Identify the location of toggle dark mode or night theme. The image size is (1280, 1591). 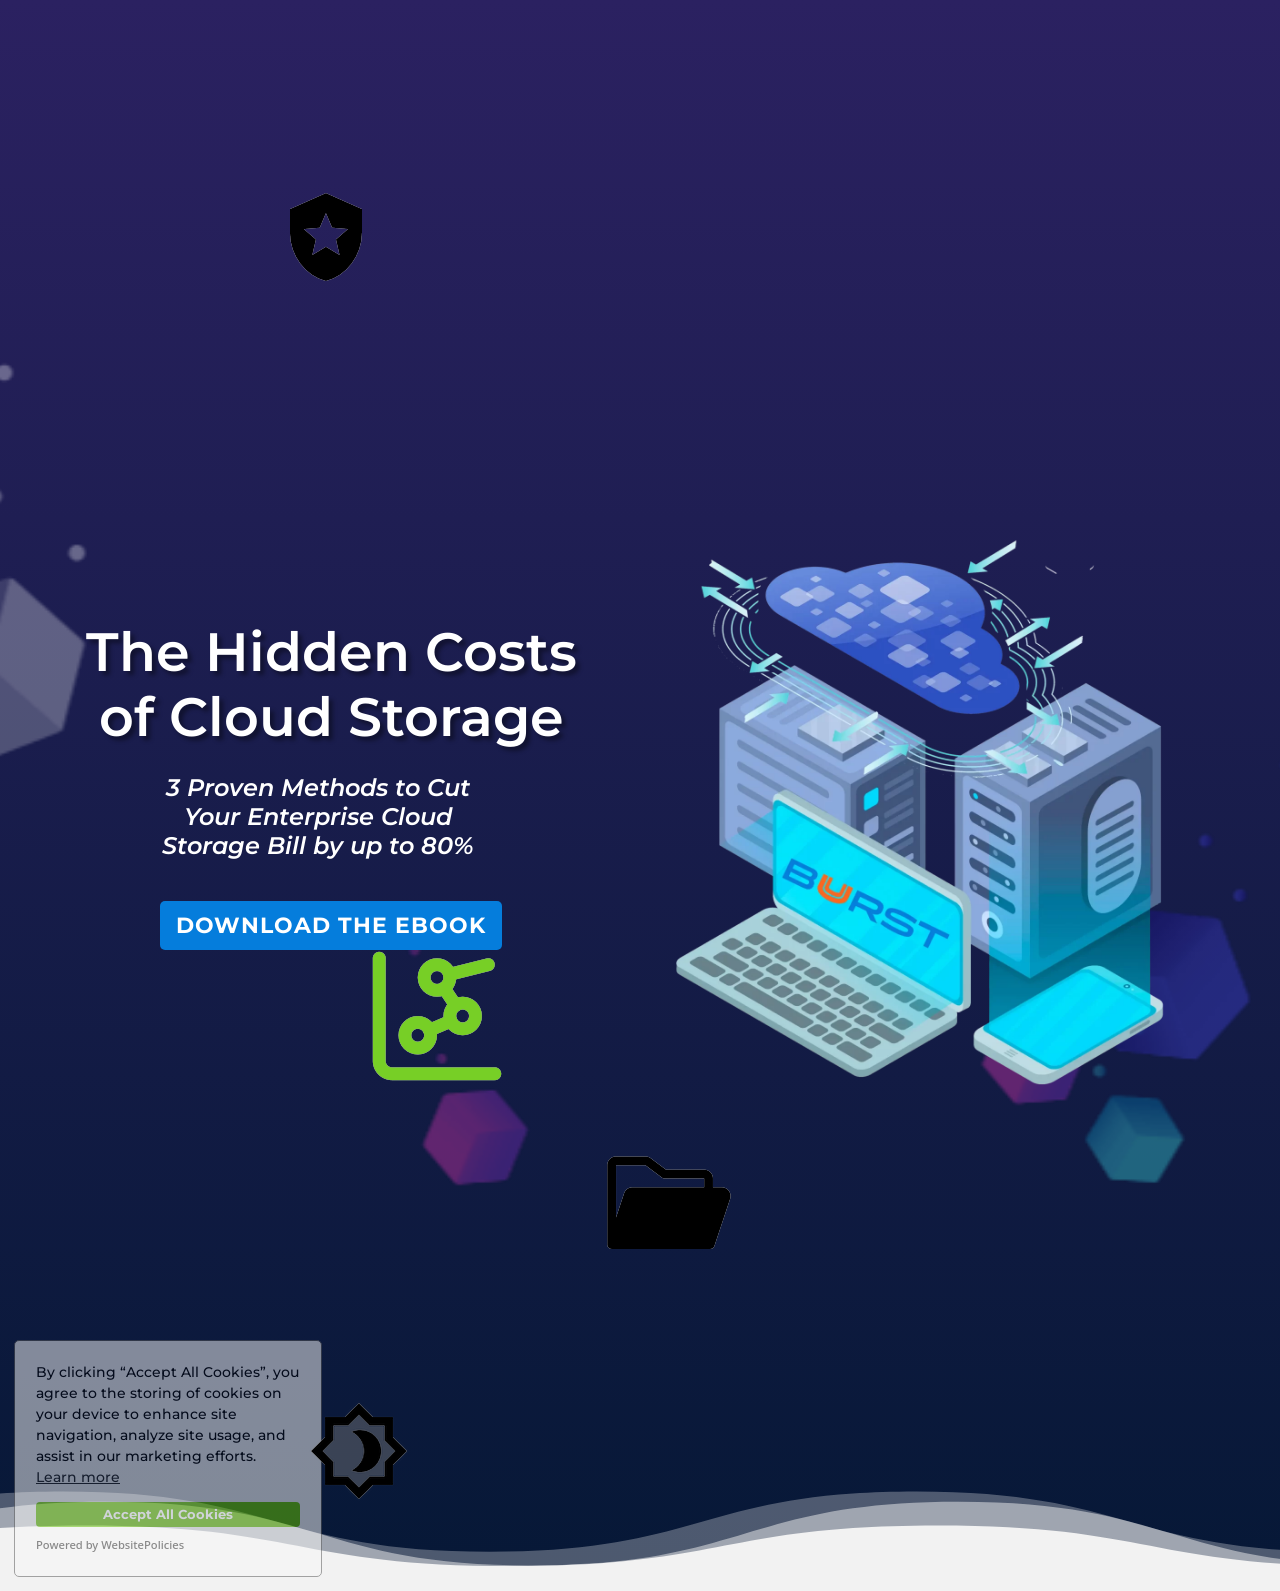
(359, 1451).